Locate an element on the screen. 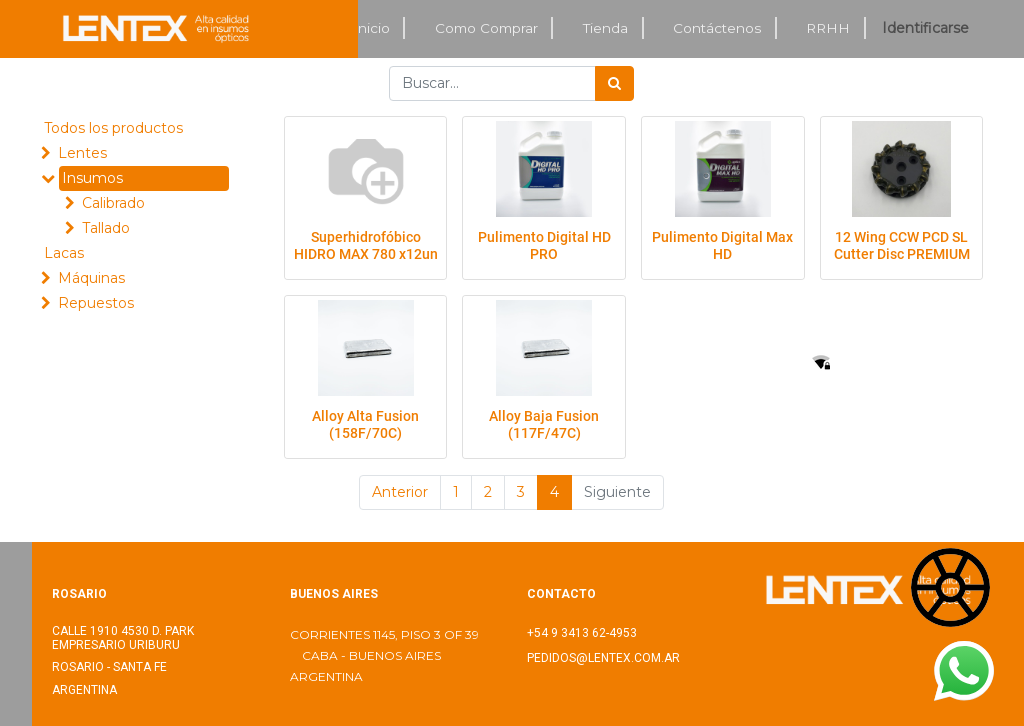  connected to a secure wifi network with good signal strength is located at coordinates (821, 362).